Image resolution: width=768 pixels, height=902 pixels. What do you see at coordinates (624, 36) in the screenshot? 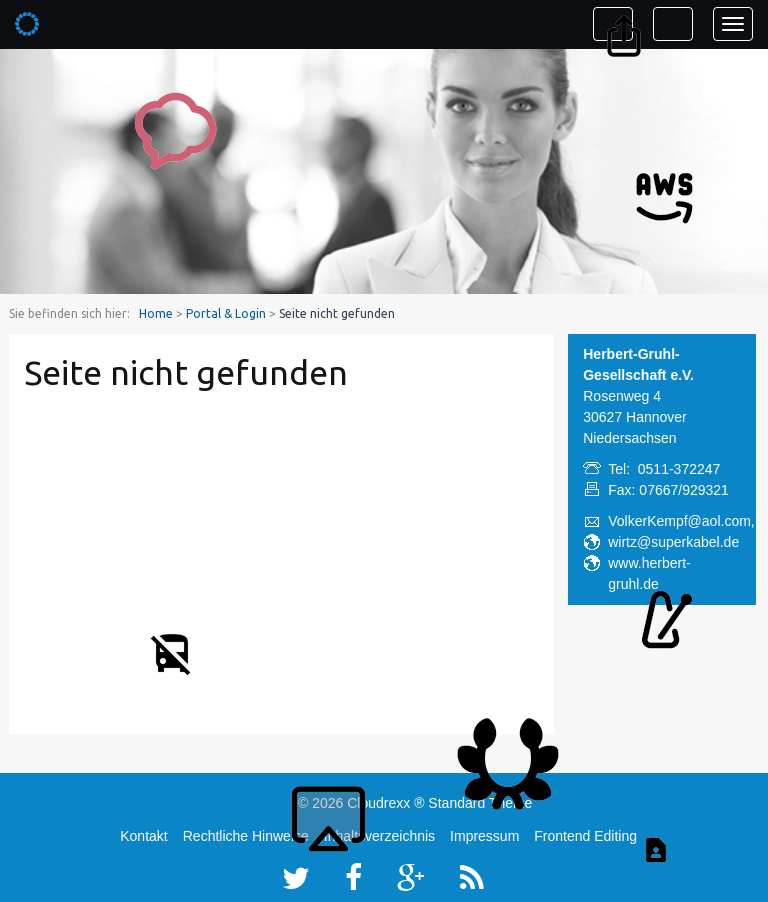
I see `share this content` at bounding box center [624, 36].